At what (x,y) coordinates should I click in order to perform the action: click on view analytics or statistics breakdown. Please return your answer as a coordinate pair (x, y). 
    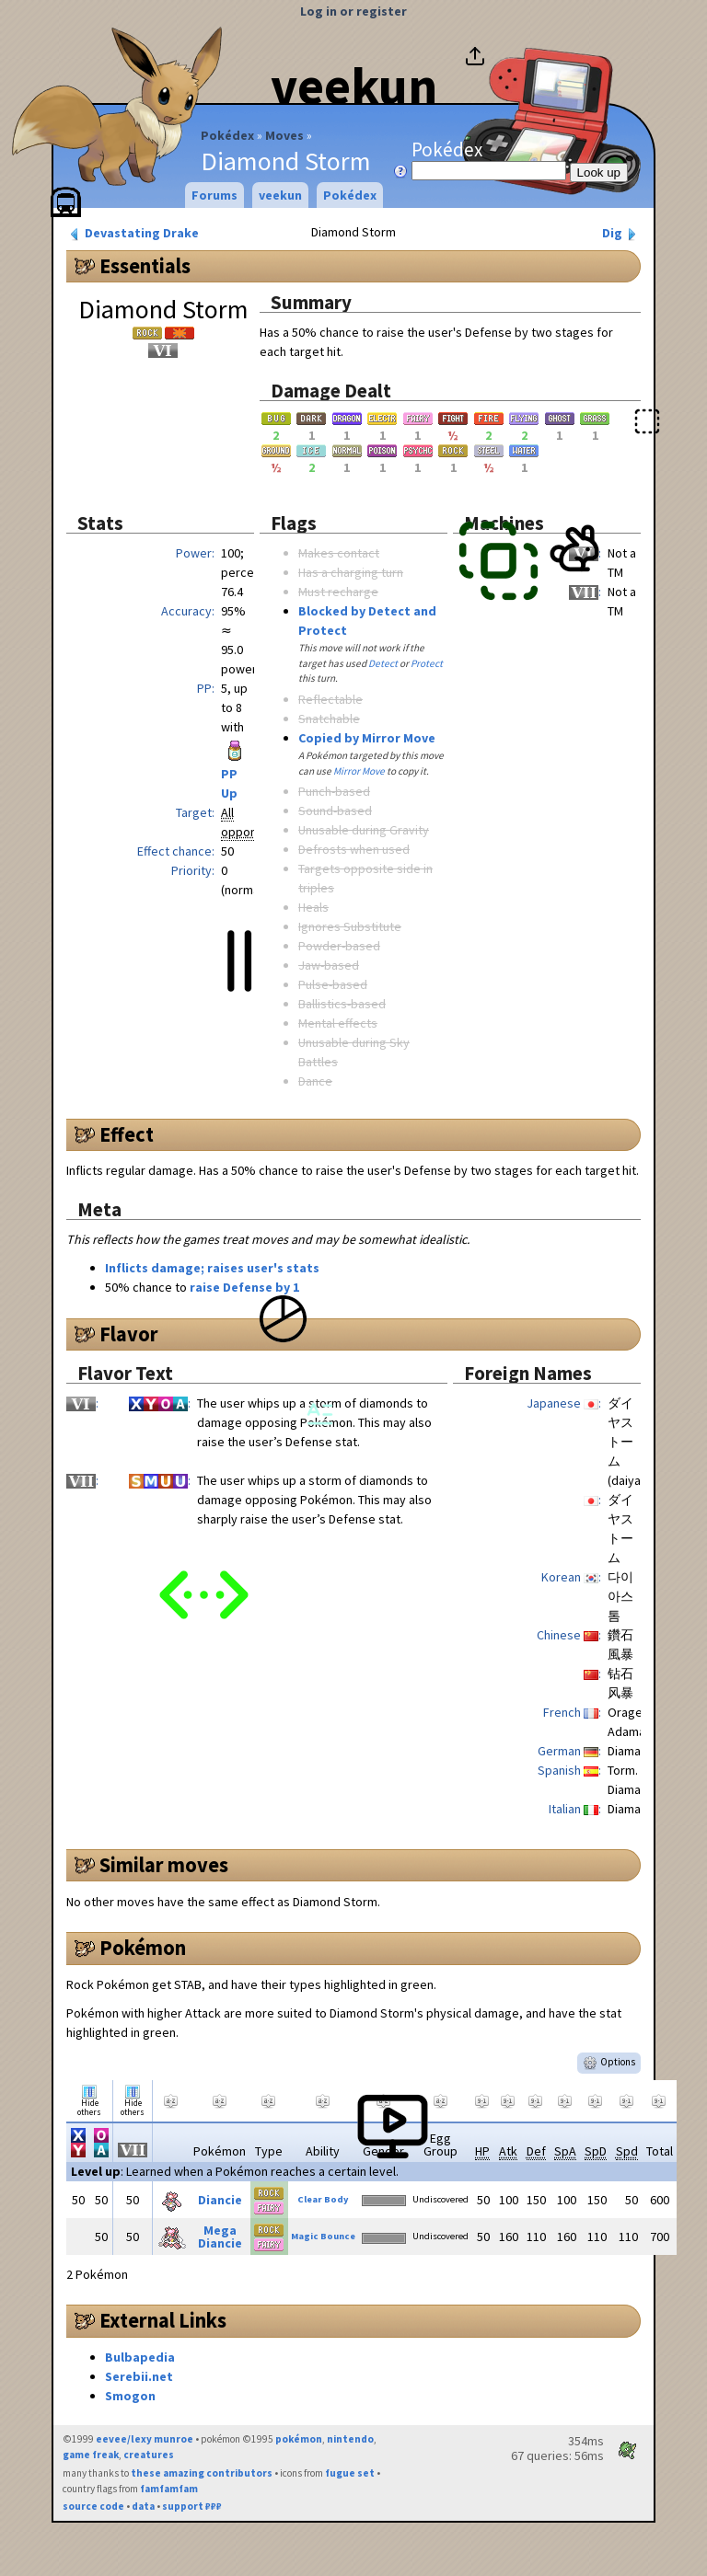
    Looking at the image, I should click on (283, 1318).